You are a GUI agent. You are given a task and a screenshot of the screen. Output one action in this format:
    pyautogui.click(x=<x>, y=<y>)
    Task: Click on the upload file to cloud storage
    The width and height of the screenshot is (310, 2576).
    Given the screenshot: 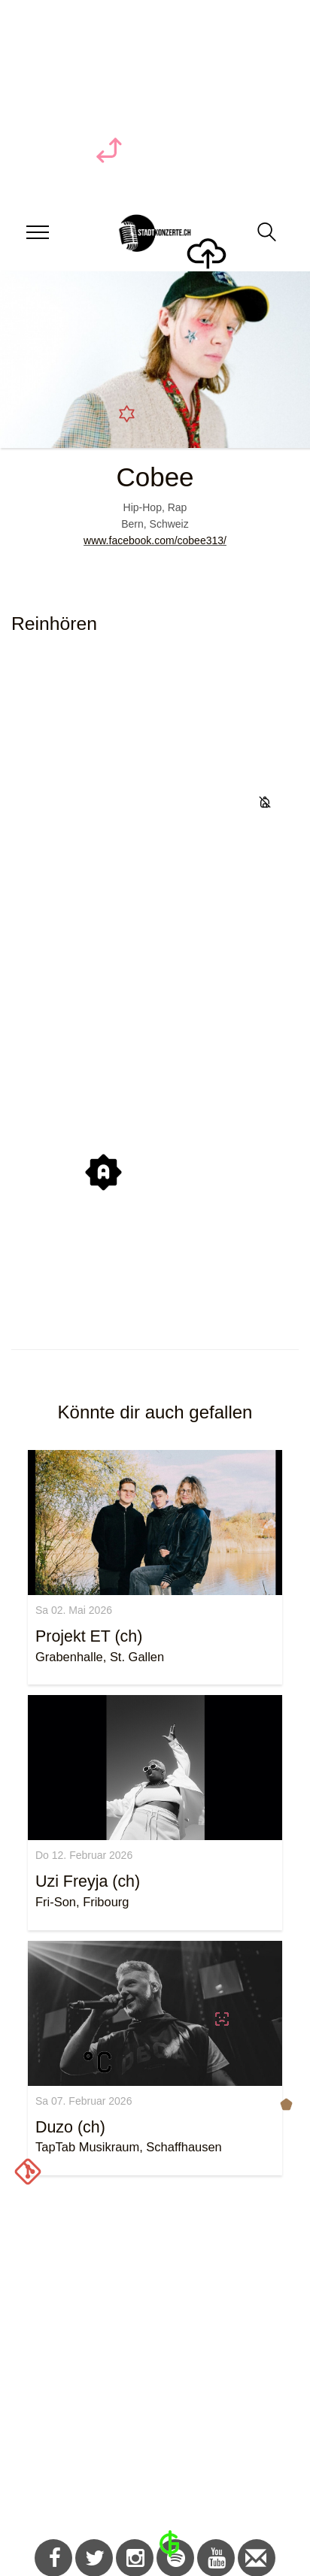 What is the action you would take?
    pyautogui.click(x=206, y=252)
    